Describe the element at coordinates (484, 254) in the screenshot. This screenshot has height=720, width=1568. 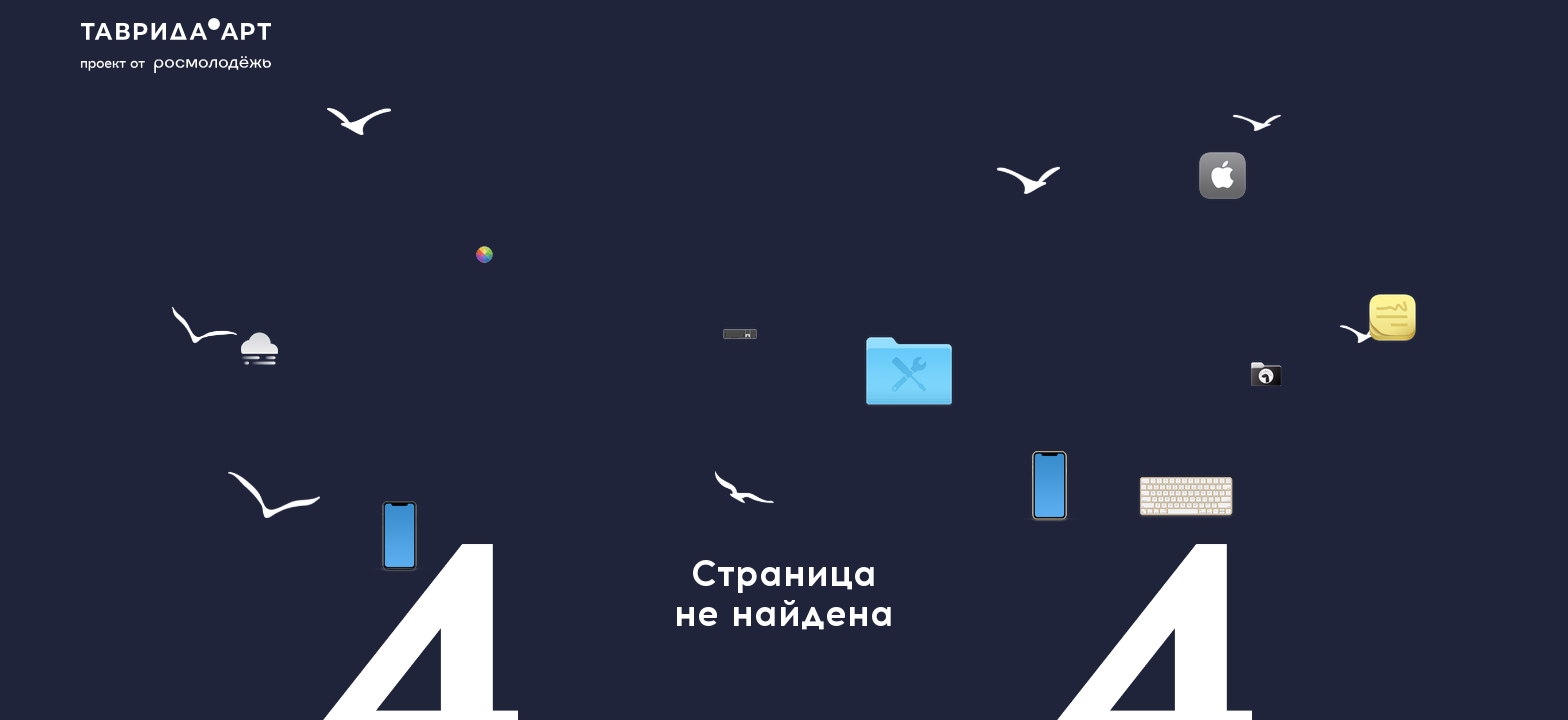
I see `access color and theme preferences` at that location.